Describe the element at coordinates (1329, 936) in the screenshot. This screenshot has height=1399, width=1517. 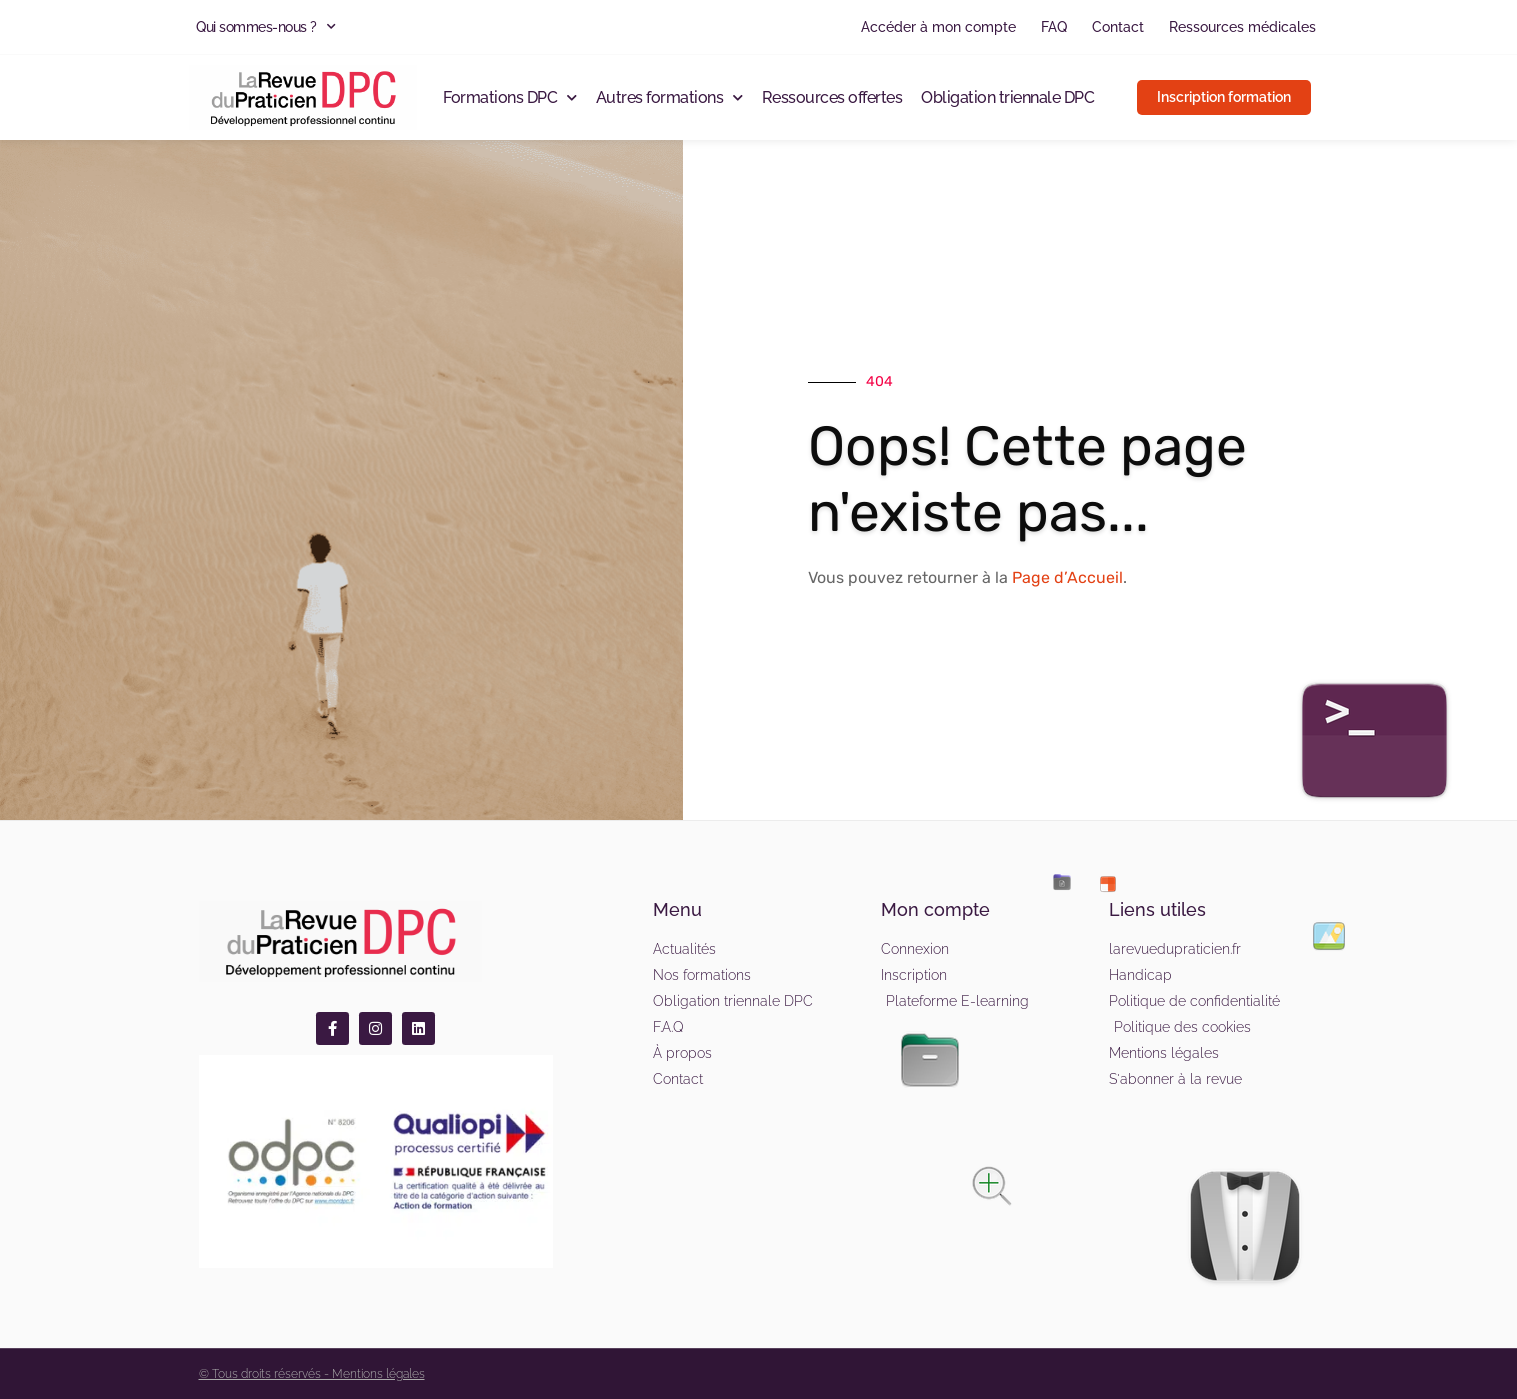
I see `open photo manager application` at that location.